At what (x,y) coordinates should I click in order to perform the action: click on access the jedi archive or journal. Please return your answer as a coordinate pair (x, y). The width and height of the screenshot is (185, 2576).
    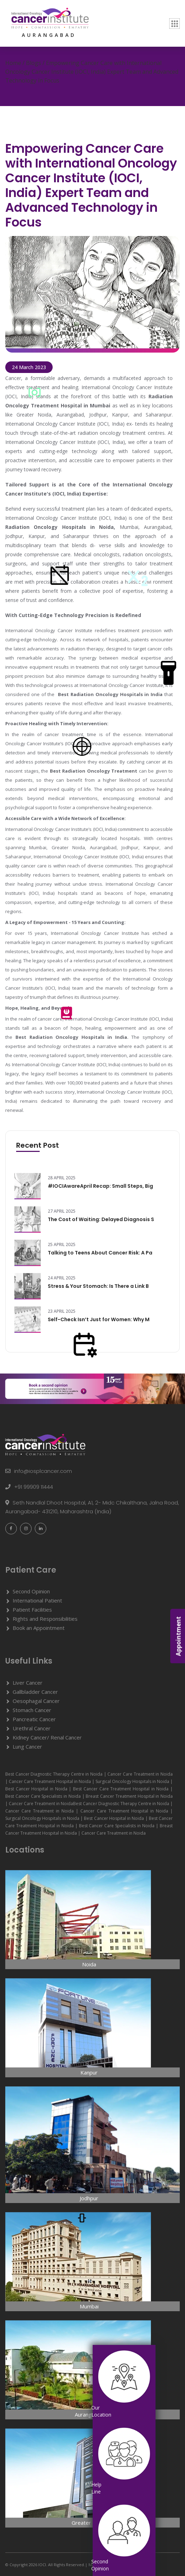
    Looking at the image, I should click on (66, 1013).